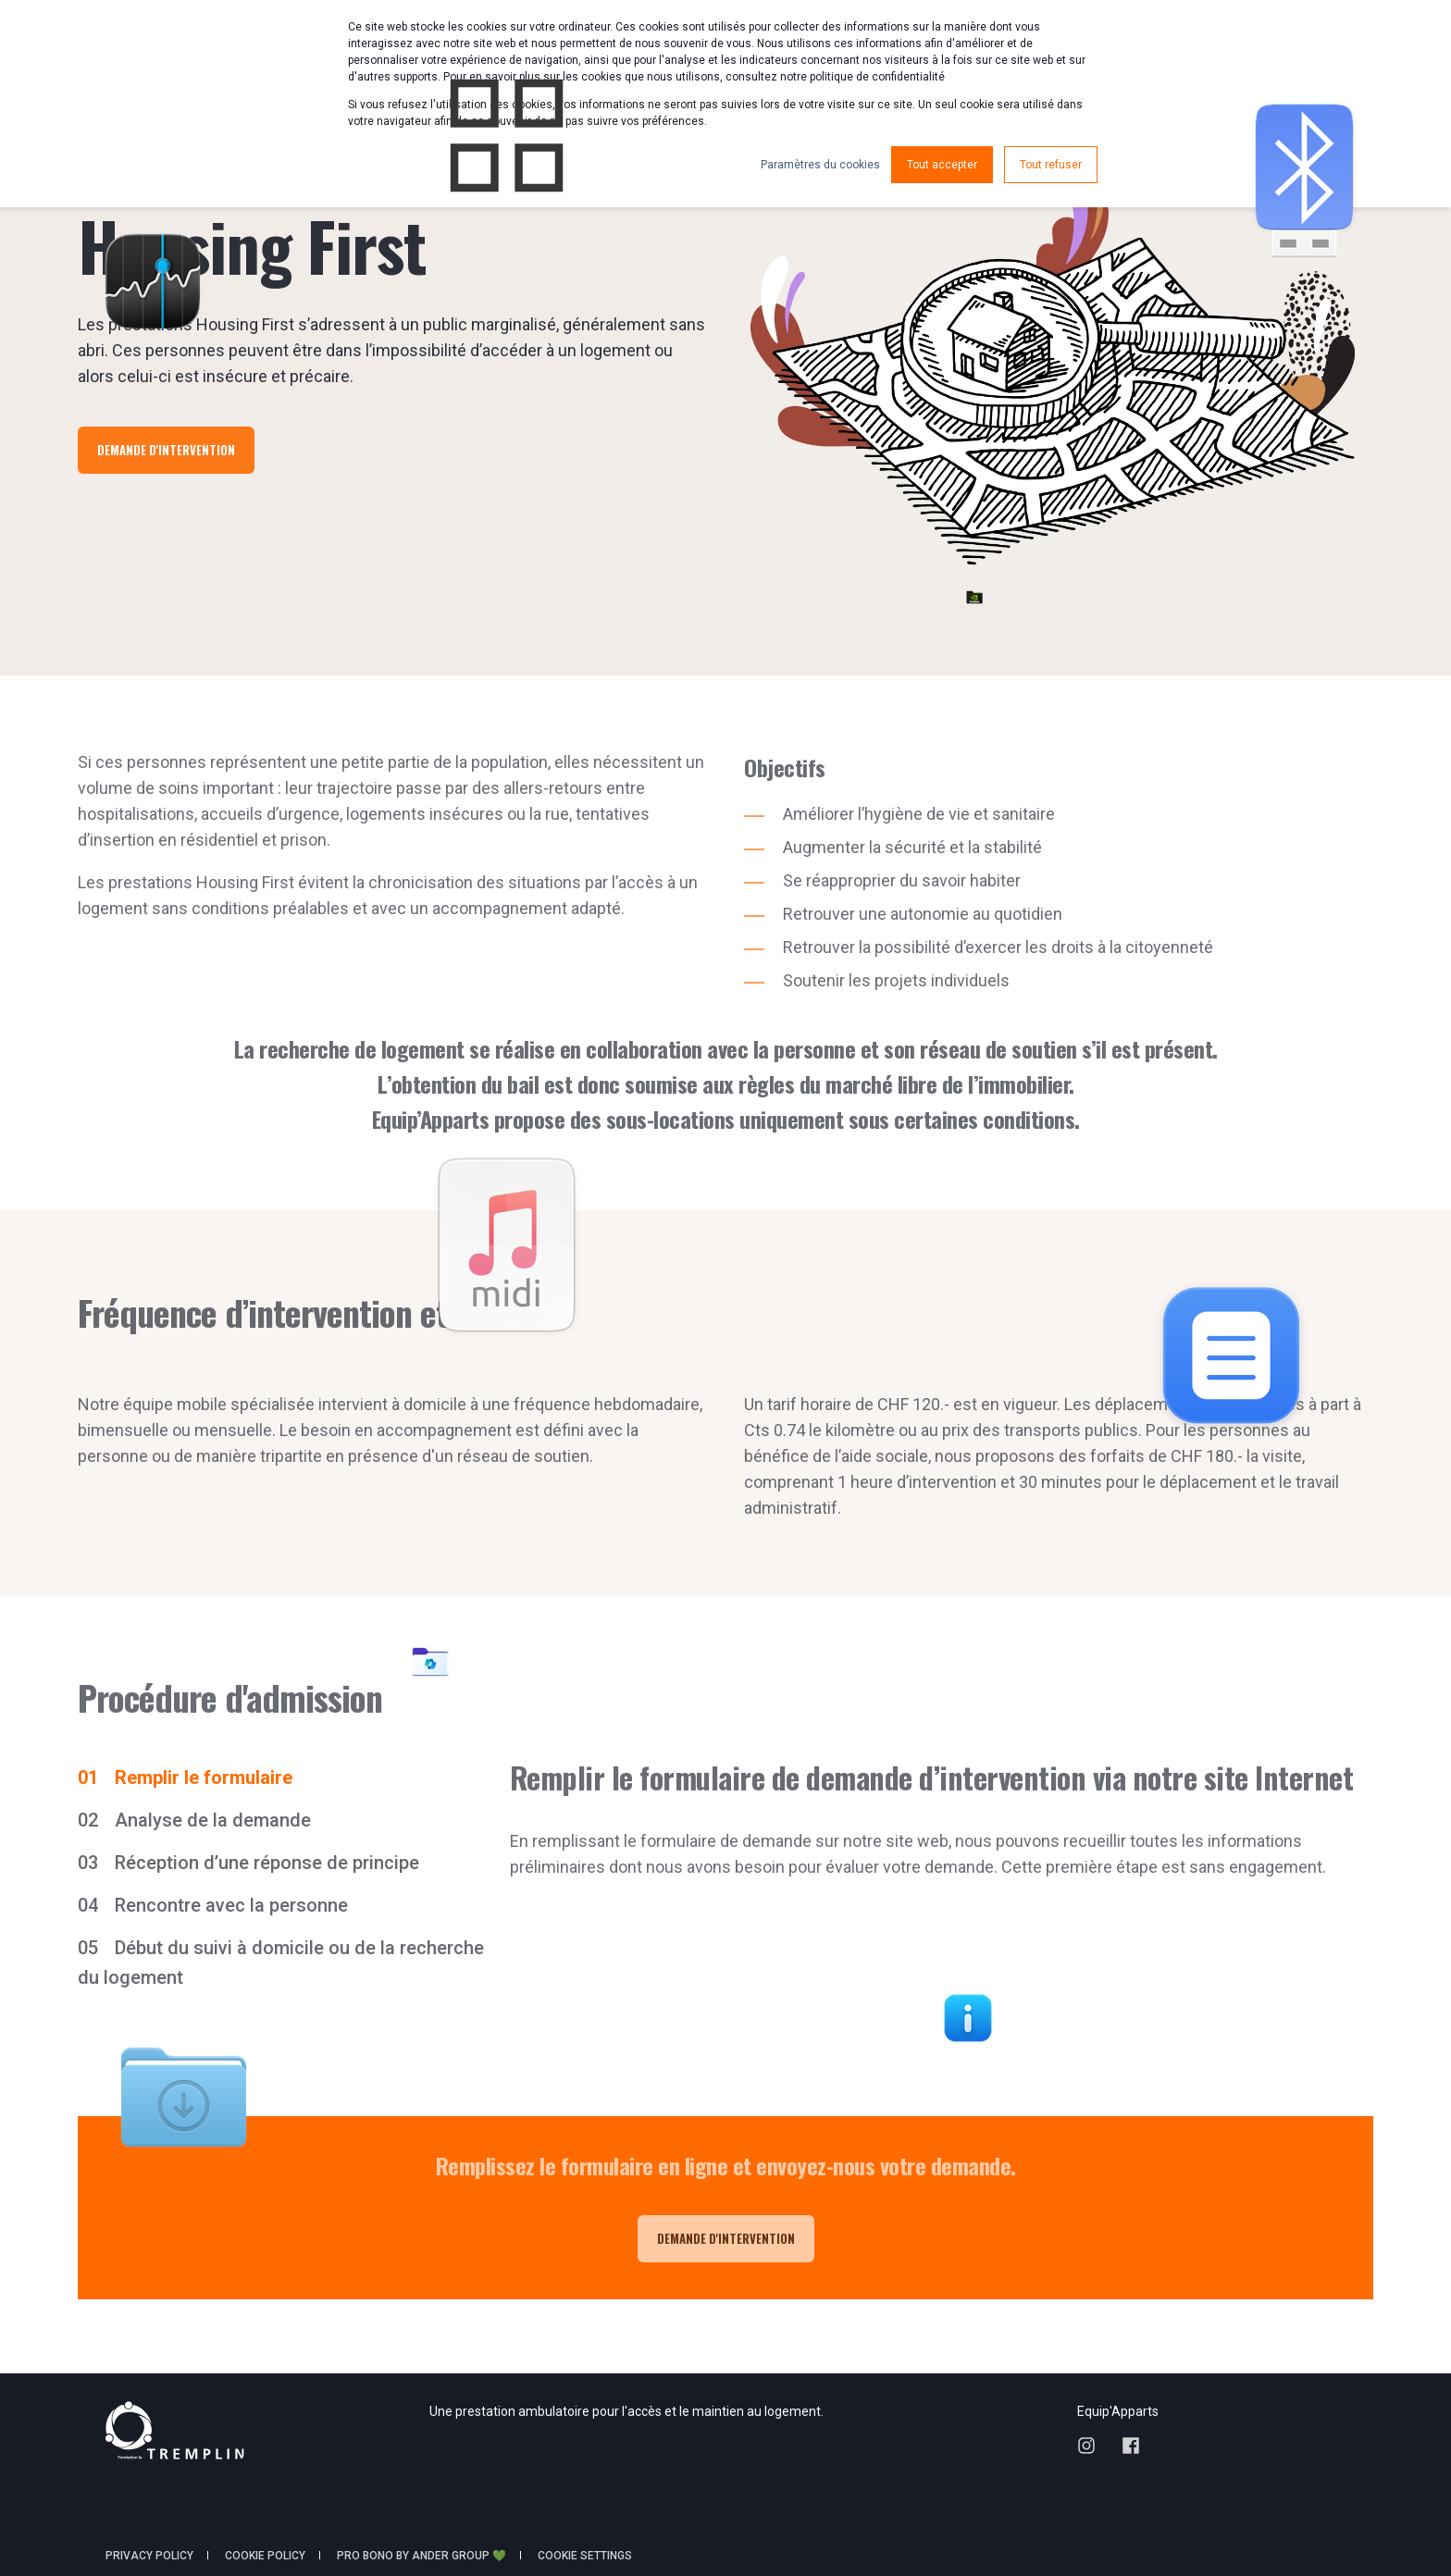 The height and width of the screenshot is (2576, 1451). What do you see at coordinates (153, 281) in the screenshot?
I see `open the stocks app` at bounding box center [153, 281].